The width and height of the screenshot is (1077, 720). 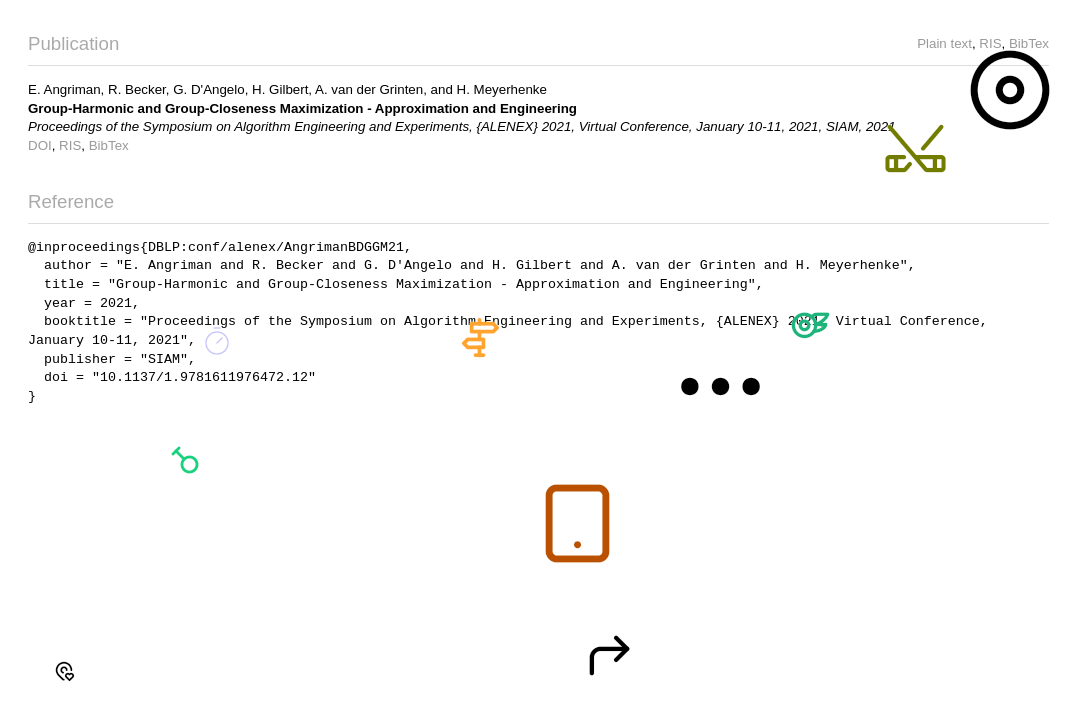 What do you see at coordinates (217, 342) in the screenshot?
I see `start or set a timer` at bounding box center [217, 342].